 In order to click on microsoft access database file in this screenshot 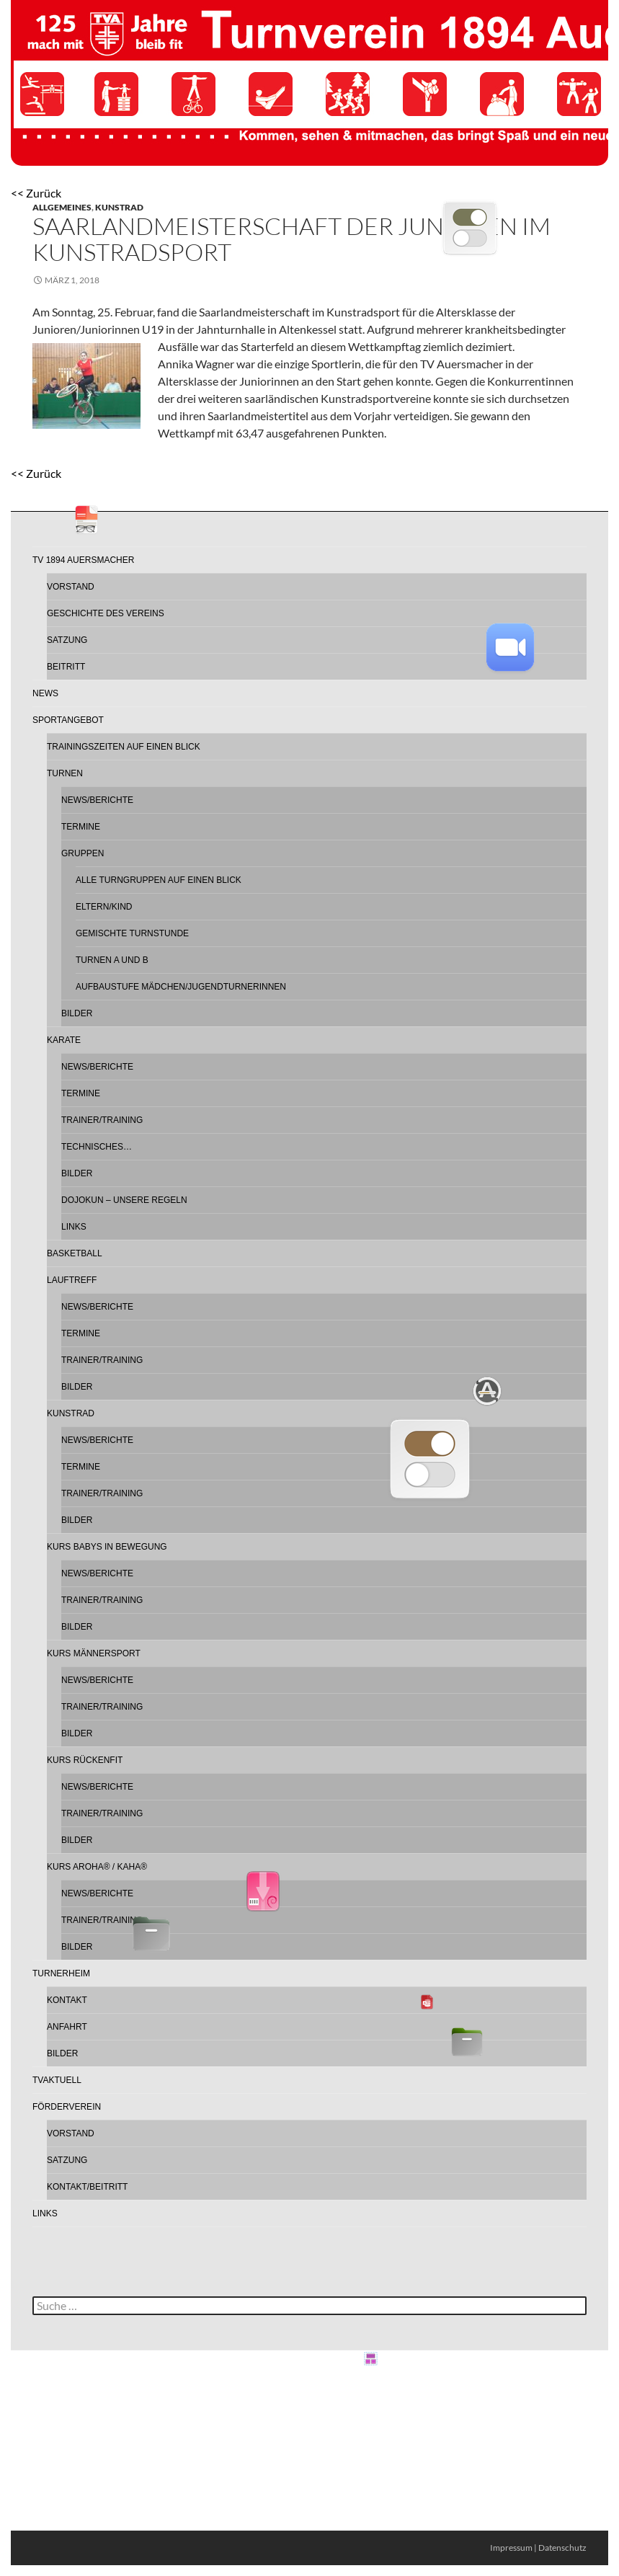, I will do `click(427, 2002)`.